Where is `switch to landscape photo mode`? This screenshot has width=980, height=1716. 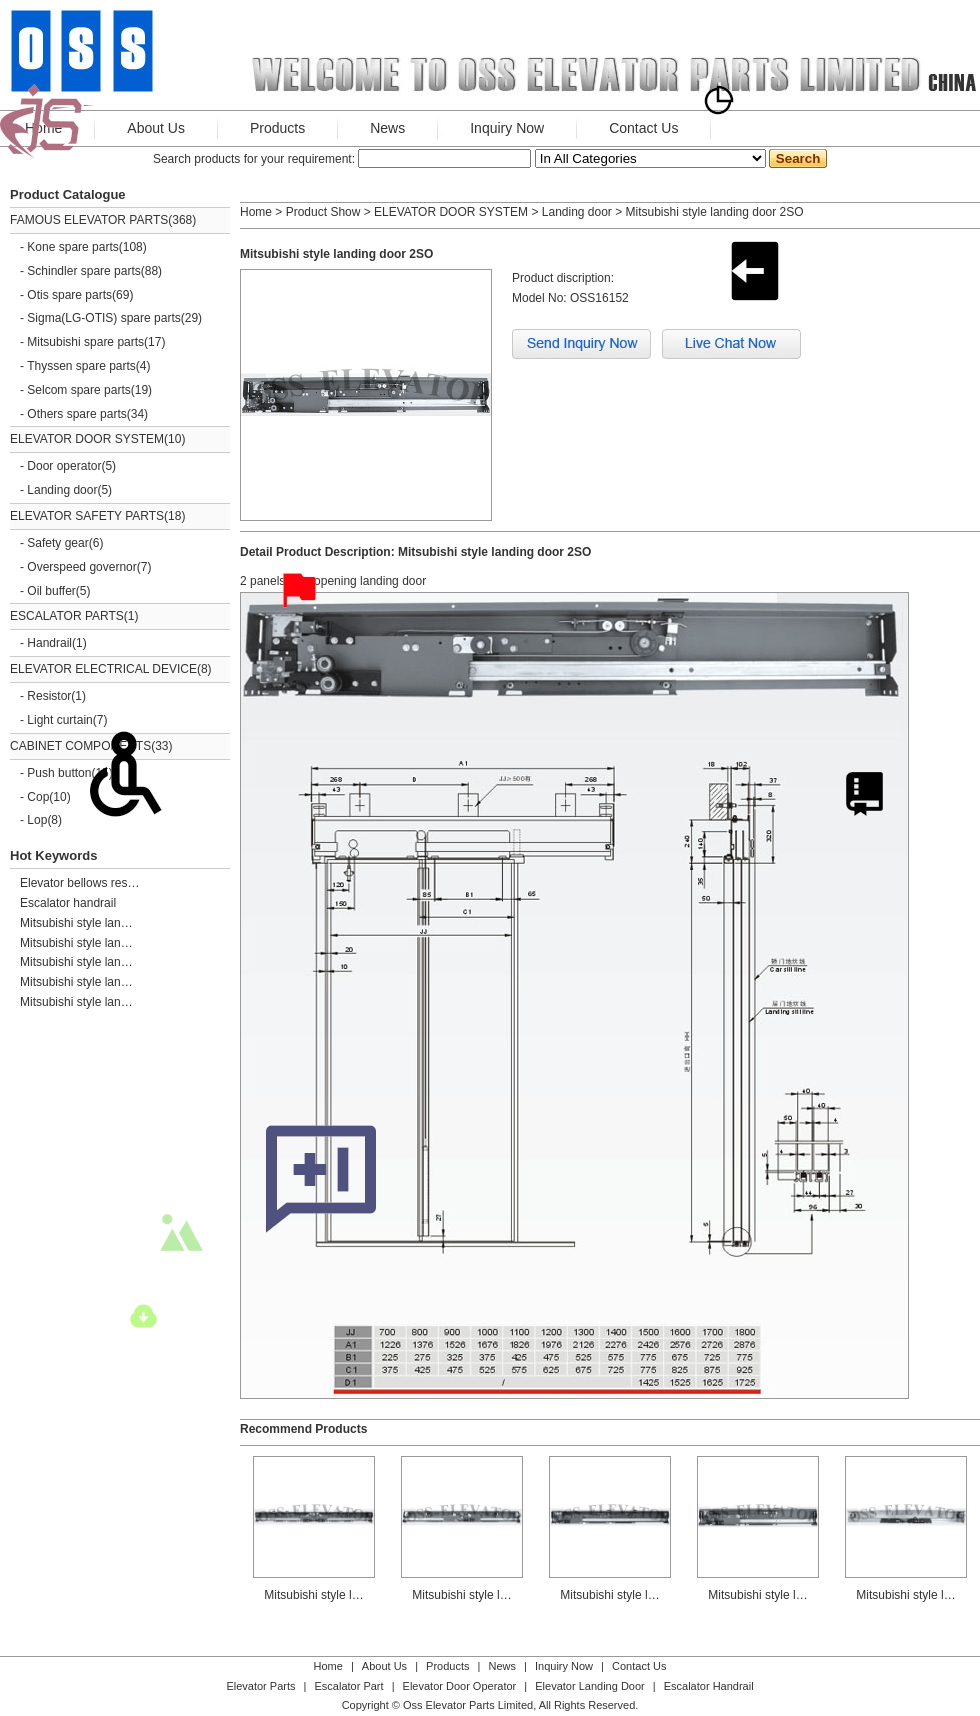
switch to landscape photo mode is located at coordinates (180, 1232).